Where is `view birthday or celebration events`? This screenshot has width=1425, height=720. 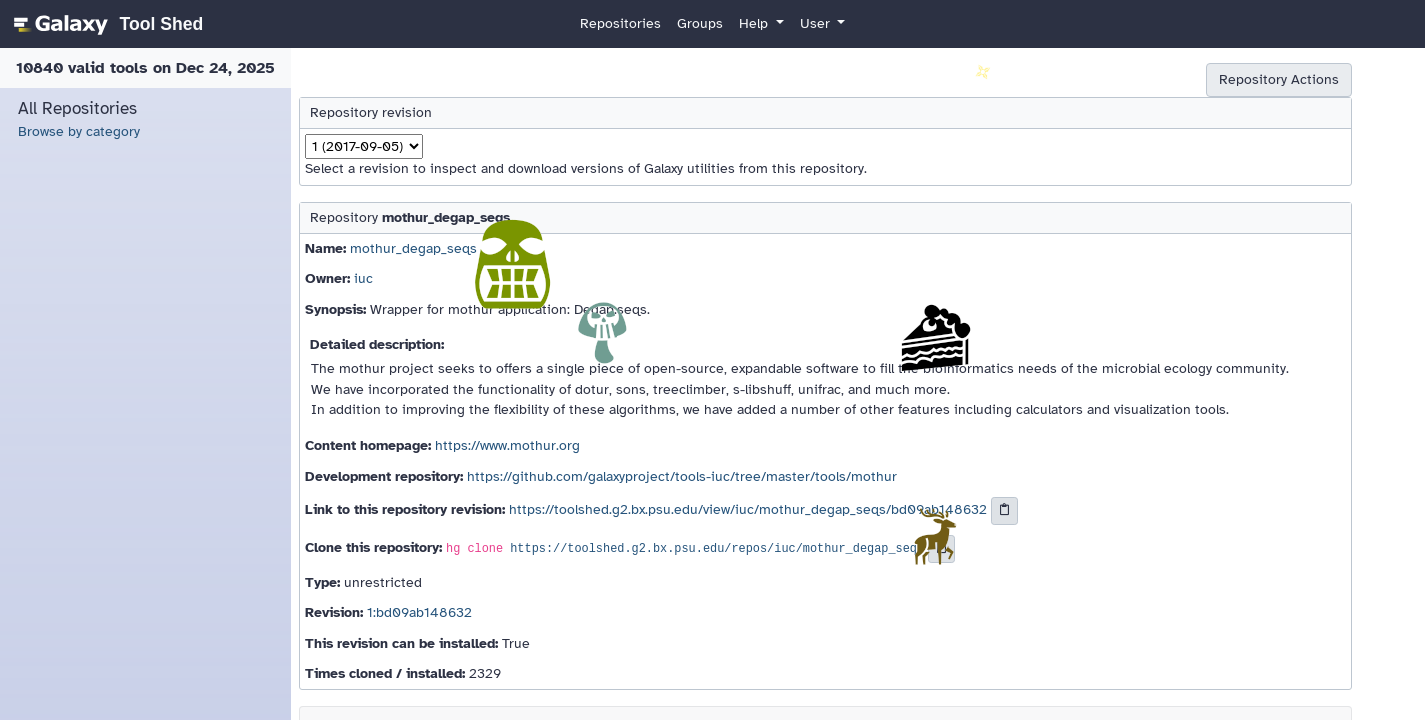 view birthday or celebration events is located at coordinates (936, 339).